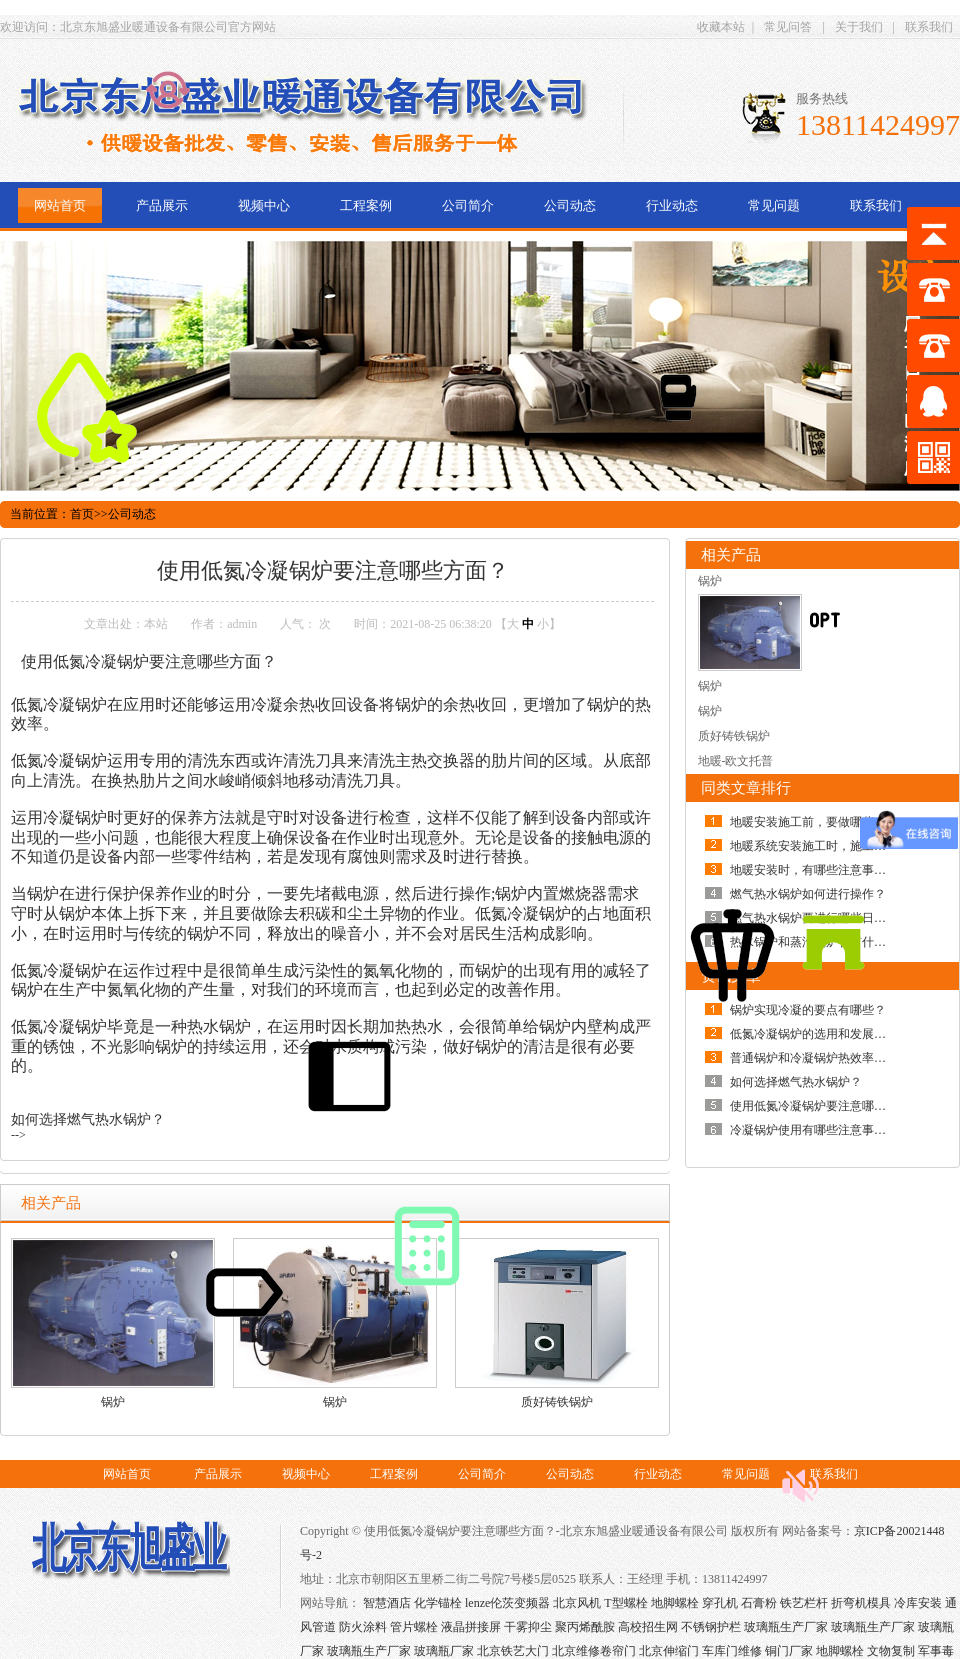 The height and width of the screenshot is (1659, 960). Describe the element at coordinates (79, 405) in the screenshot. I see `mark a water or hydration entry as favorite` at that location.